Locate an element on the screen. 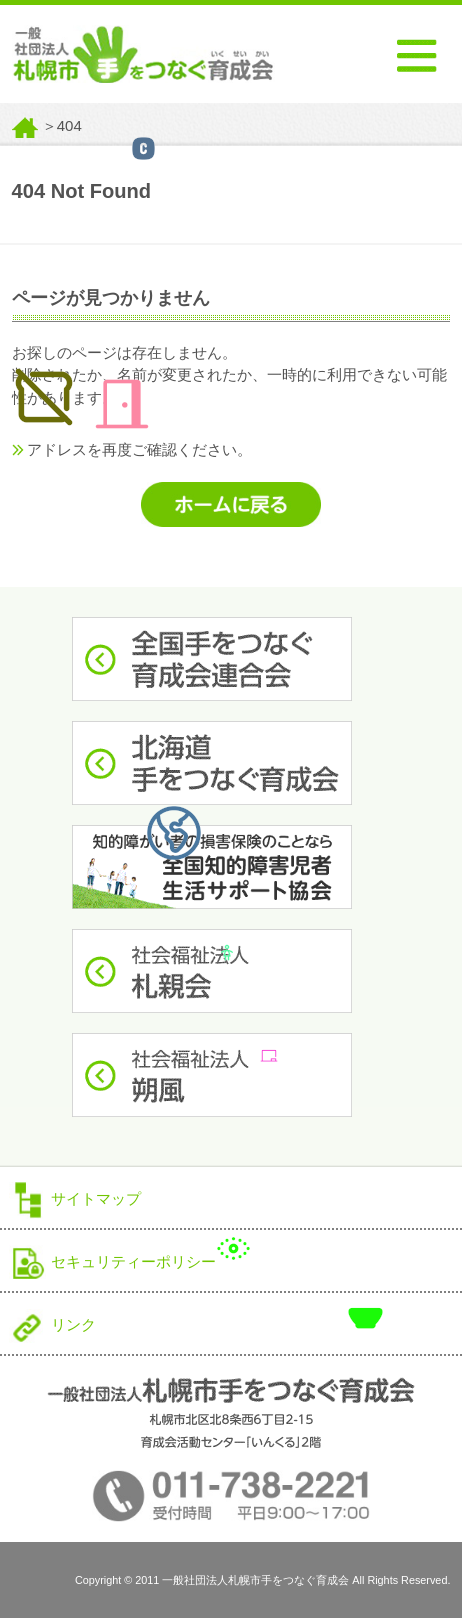 The image size is (462, 1618). indicates a copyright symbol or content ownership is located at coordinates (143, 148).